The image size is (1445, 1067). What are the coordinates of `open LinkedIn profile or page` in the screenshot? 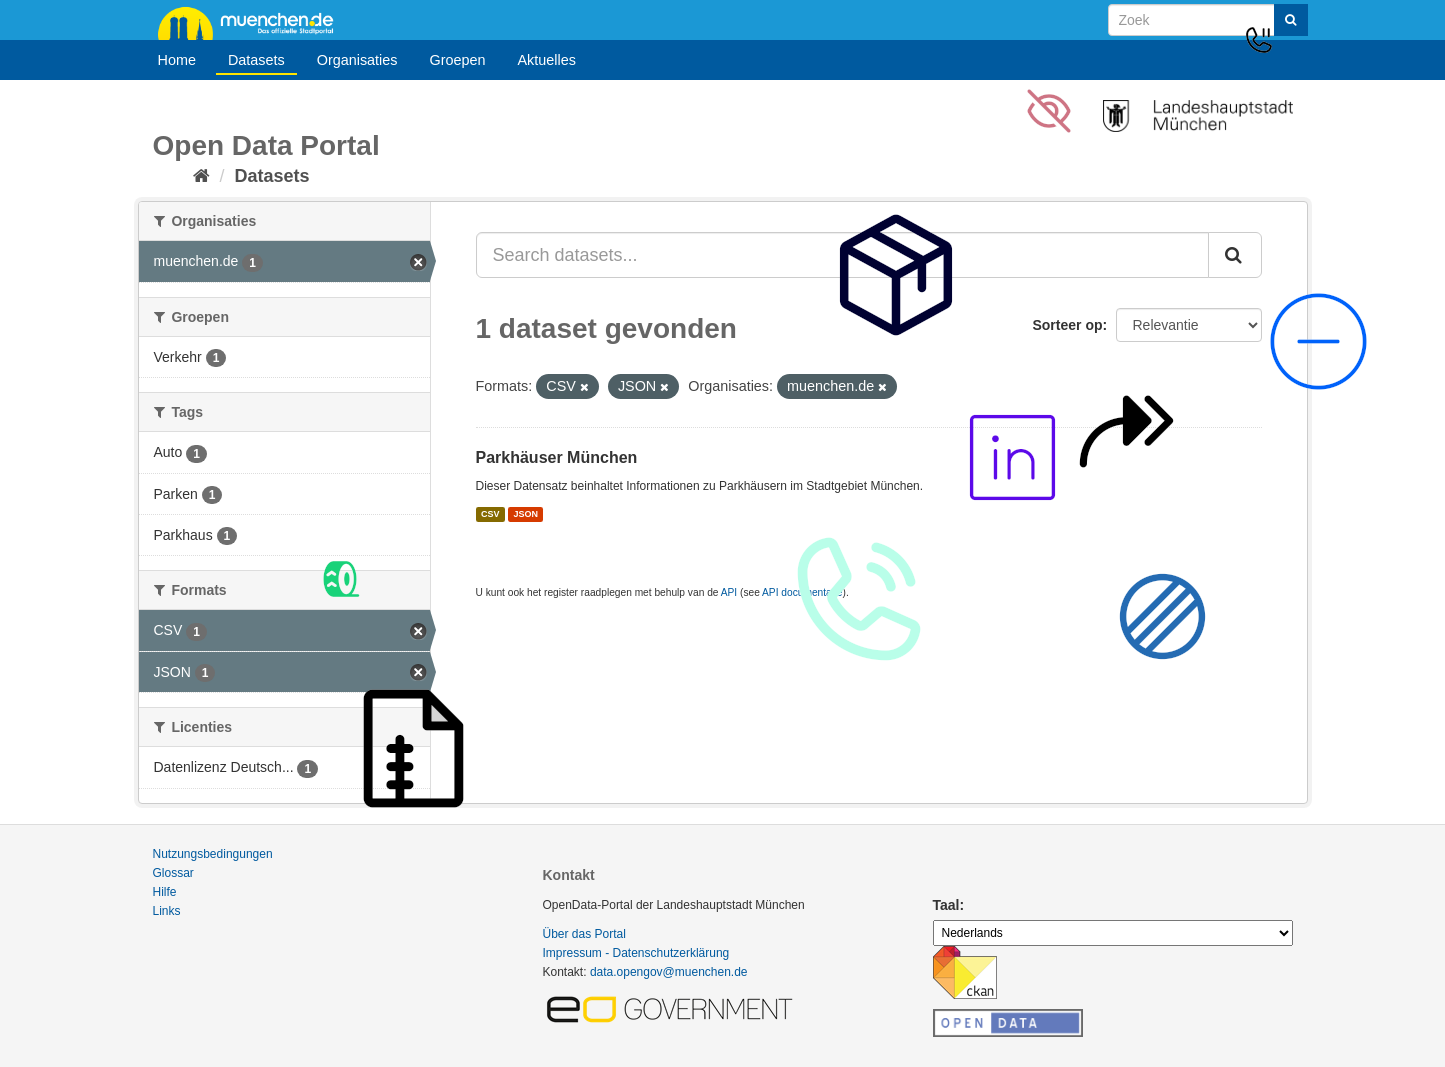 It's located at (1012, 457).